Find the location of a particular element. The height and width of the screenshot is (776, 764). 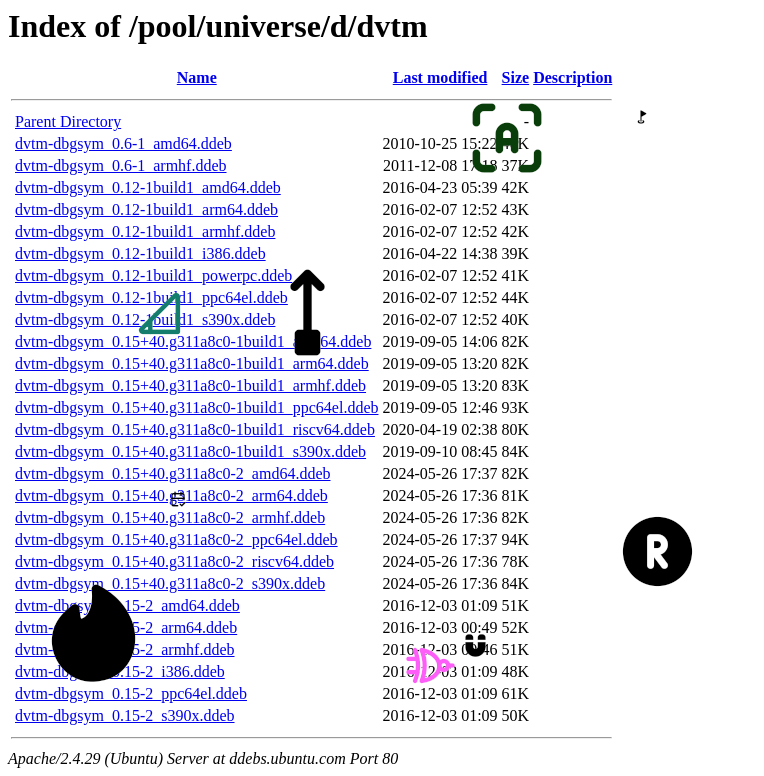

upload a file or content is located at coordinates (307, 312).